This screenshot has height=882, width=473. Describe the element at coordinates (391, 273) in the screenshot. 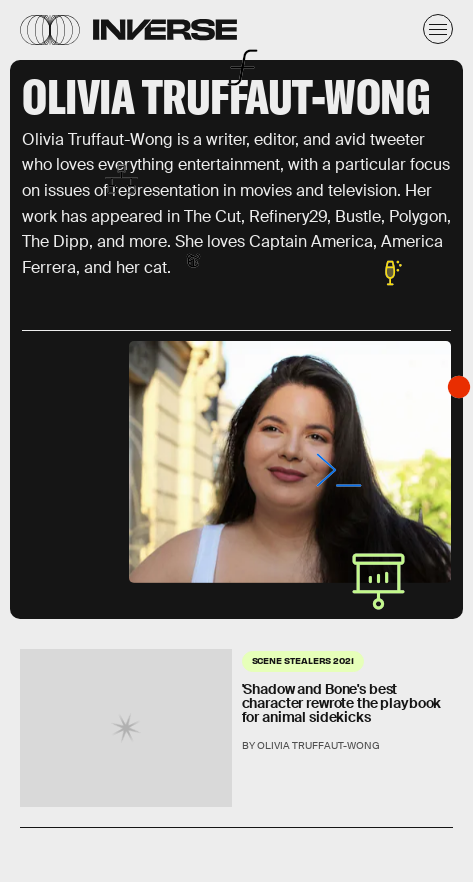

I see `celebrate an achievement or milestone` at that location.